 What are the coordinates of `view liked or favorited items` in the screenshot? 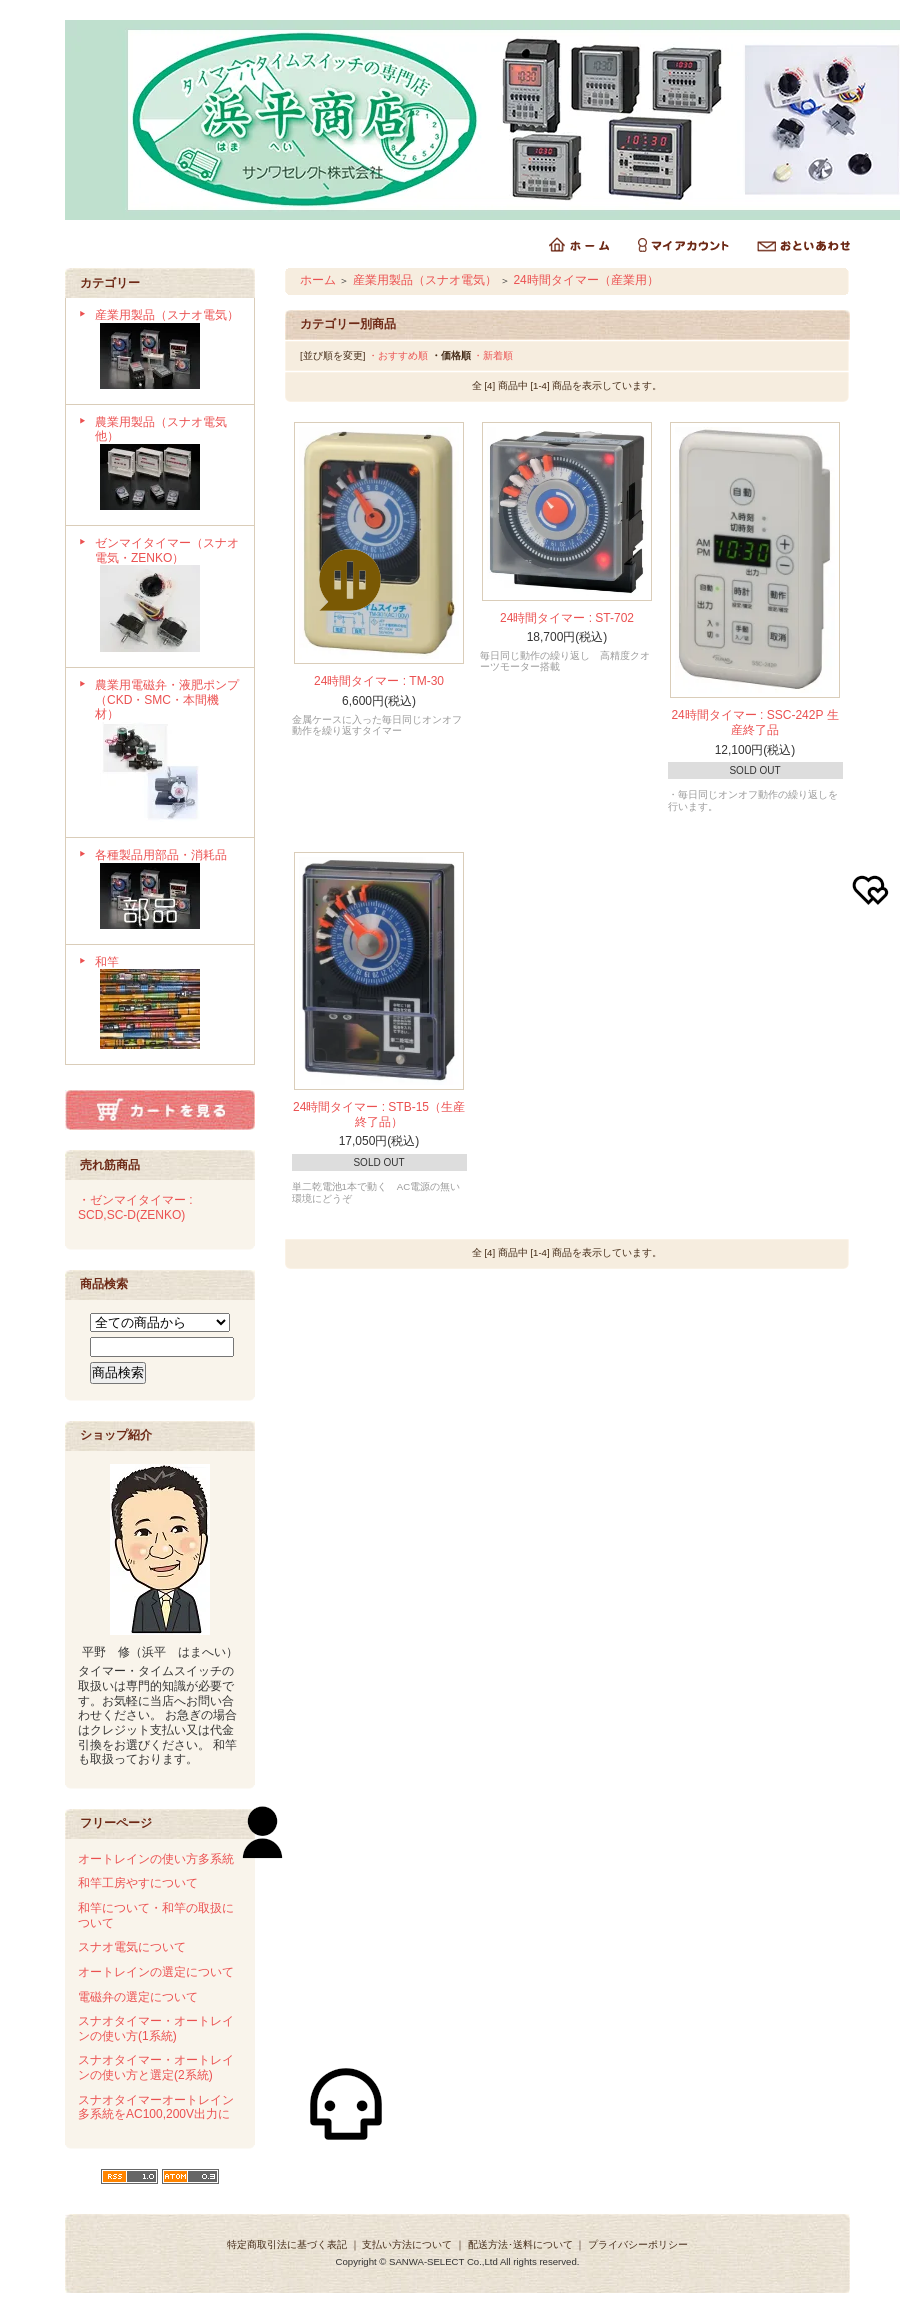 It's located at (870, 890).